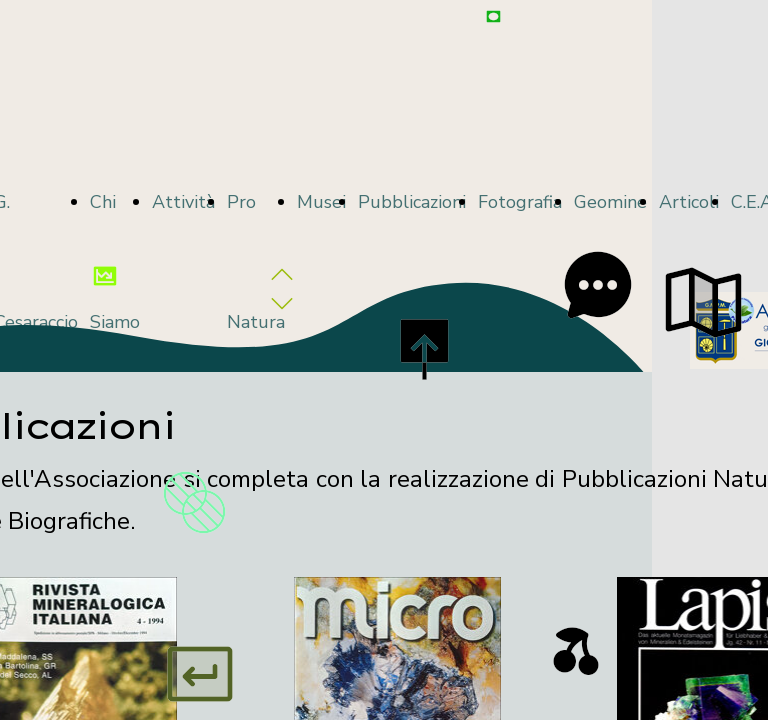 The height and width of the screenshot is (720, 768). What do you see at coordinates (576, 650) in the screenshot?
I see `indicates fruit or food category` at bounding box center [576, 650].